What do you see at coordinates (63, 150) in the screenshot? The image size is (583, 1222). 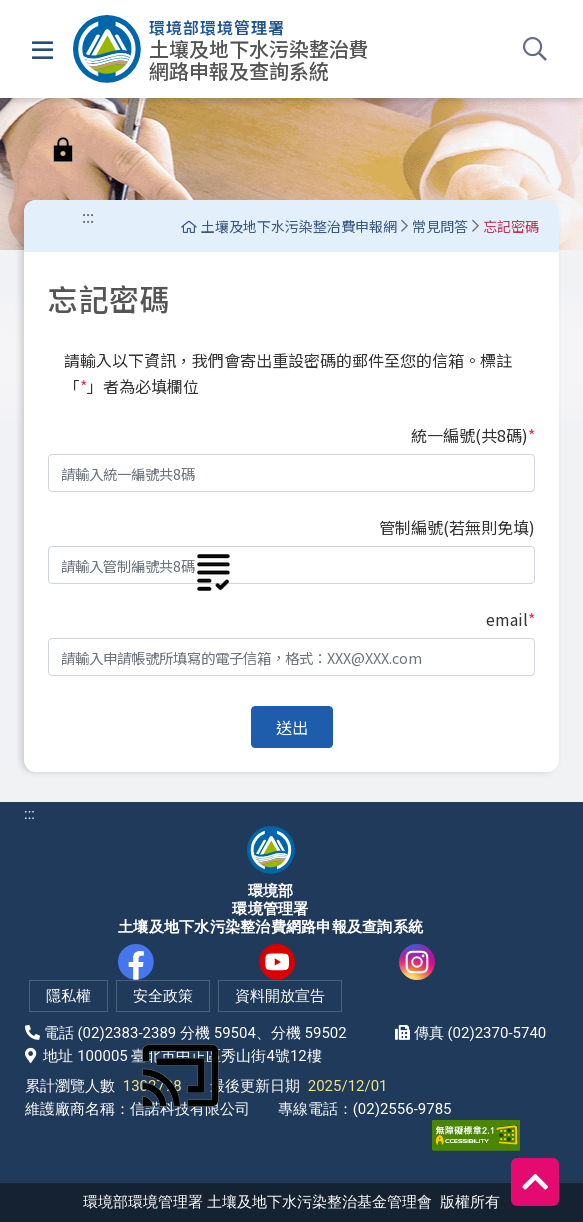 I see `lock or secure this item` at bounding box center [63, 150].